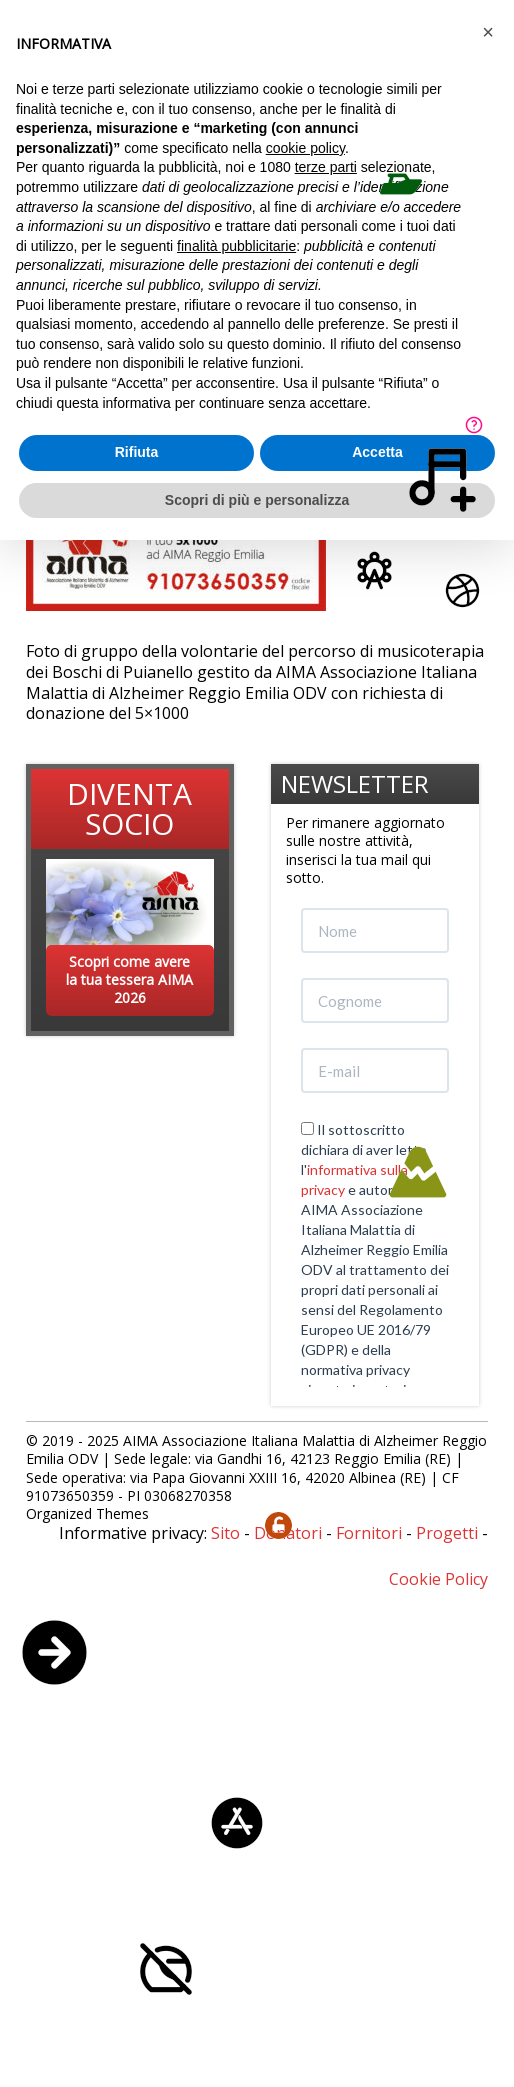 The width and height of the screenshot is (514, 2087). What do you see at coordinates (54, 1652) in the screenshot?
I see `proceed to the next step` at bounding box center [54, 1652].